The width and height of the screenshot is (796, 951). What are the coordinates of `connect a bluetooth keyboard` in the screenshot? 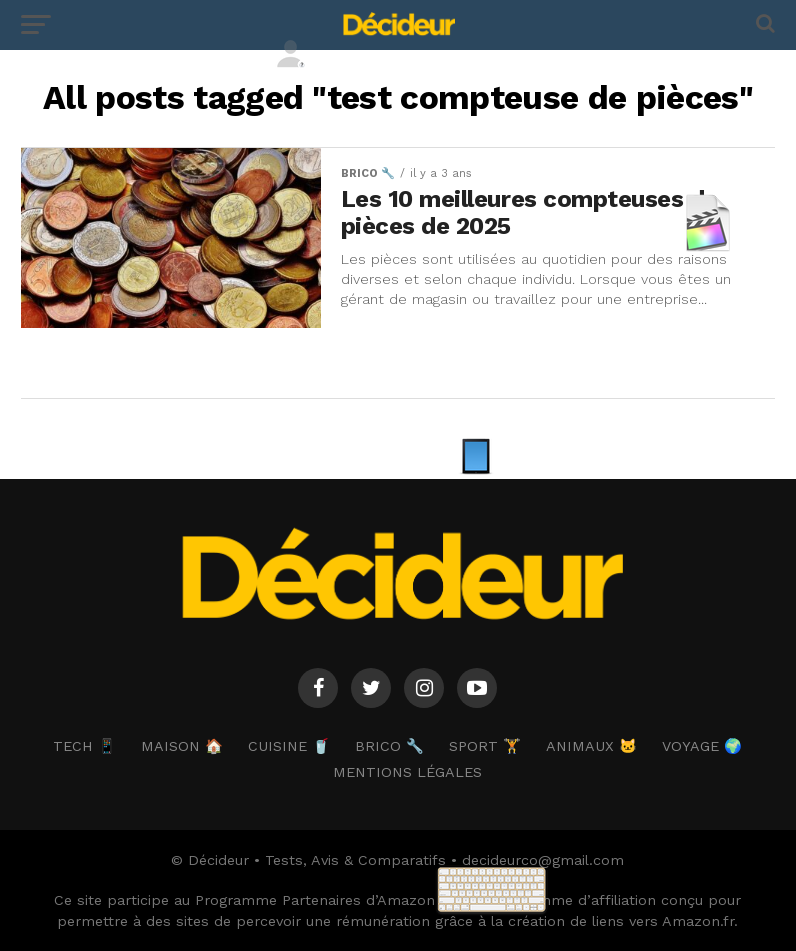 It's located at (491, 889).